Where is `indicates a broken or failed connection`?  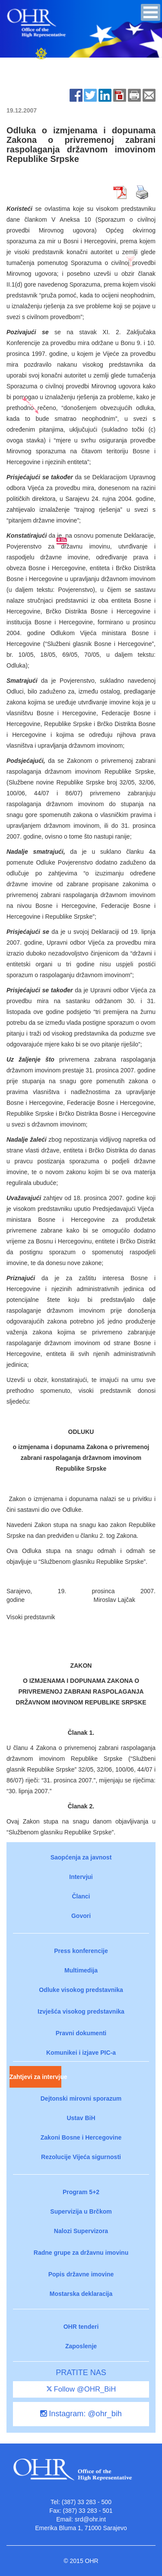 indicates a broken or failed connection is located at coordinates (30, 405).